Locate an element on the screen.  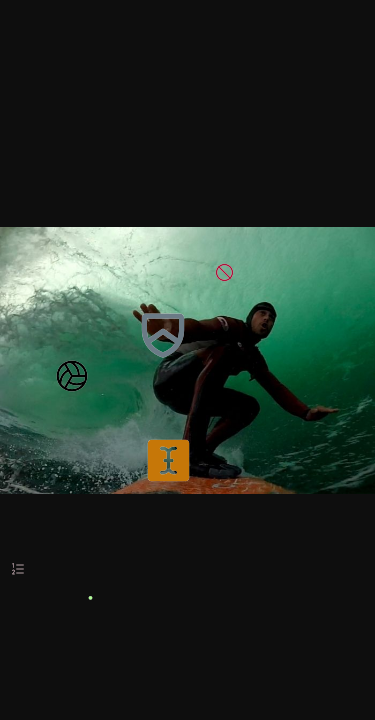
indicates blocked or prohibited content is located at coordinates (224, 272).